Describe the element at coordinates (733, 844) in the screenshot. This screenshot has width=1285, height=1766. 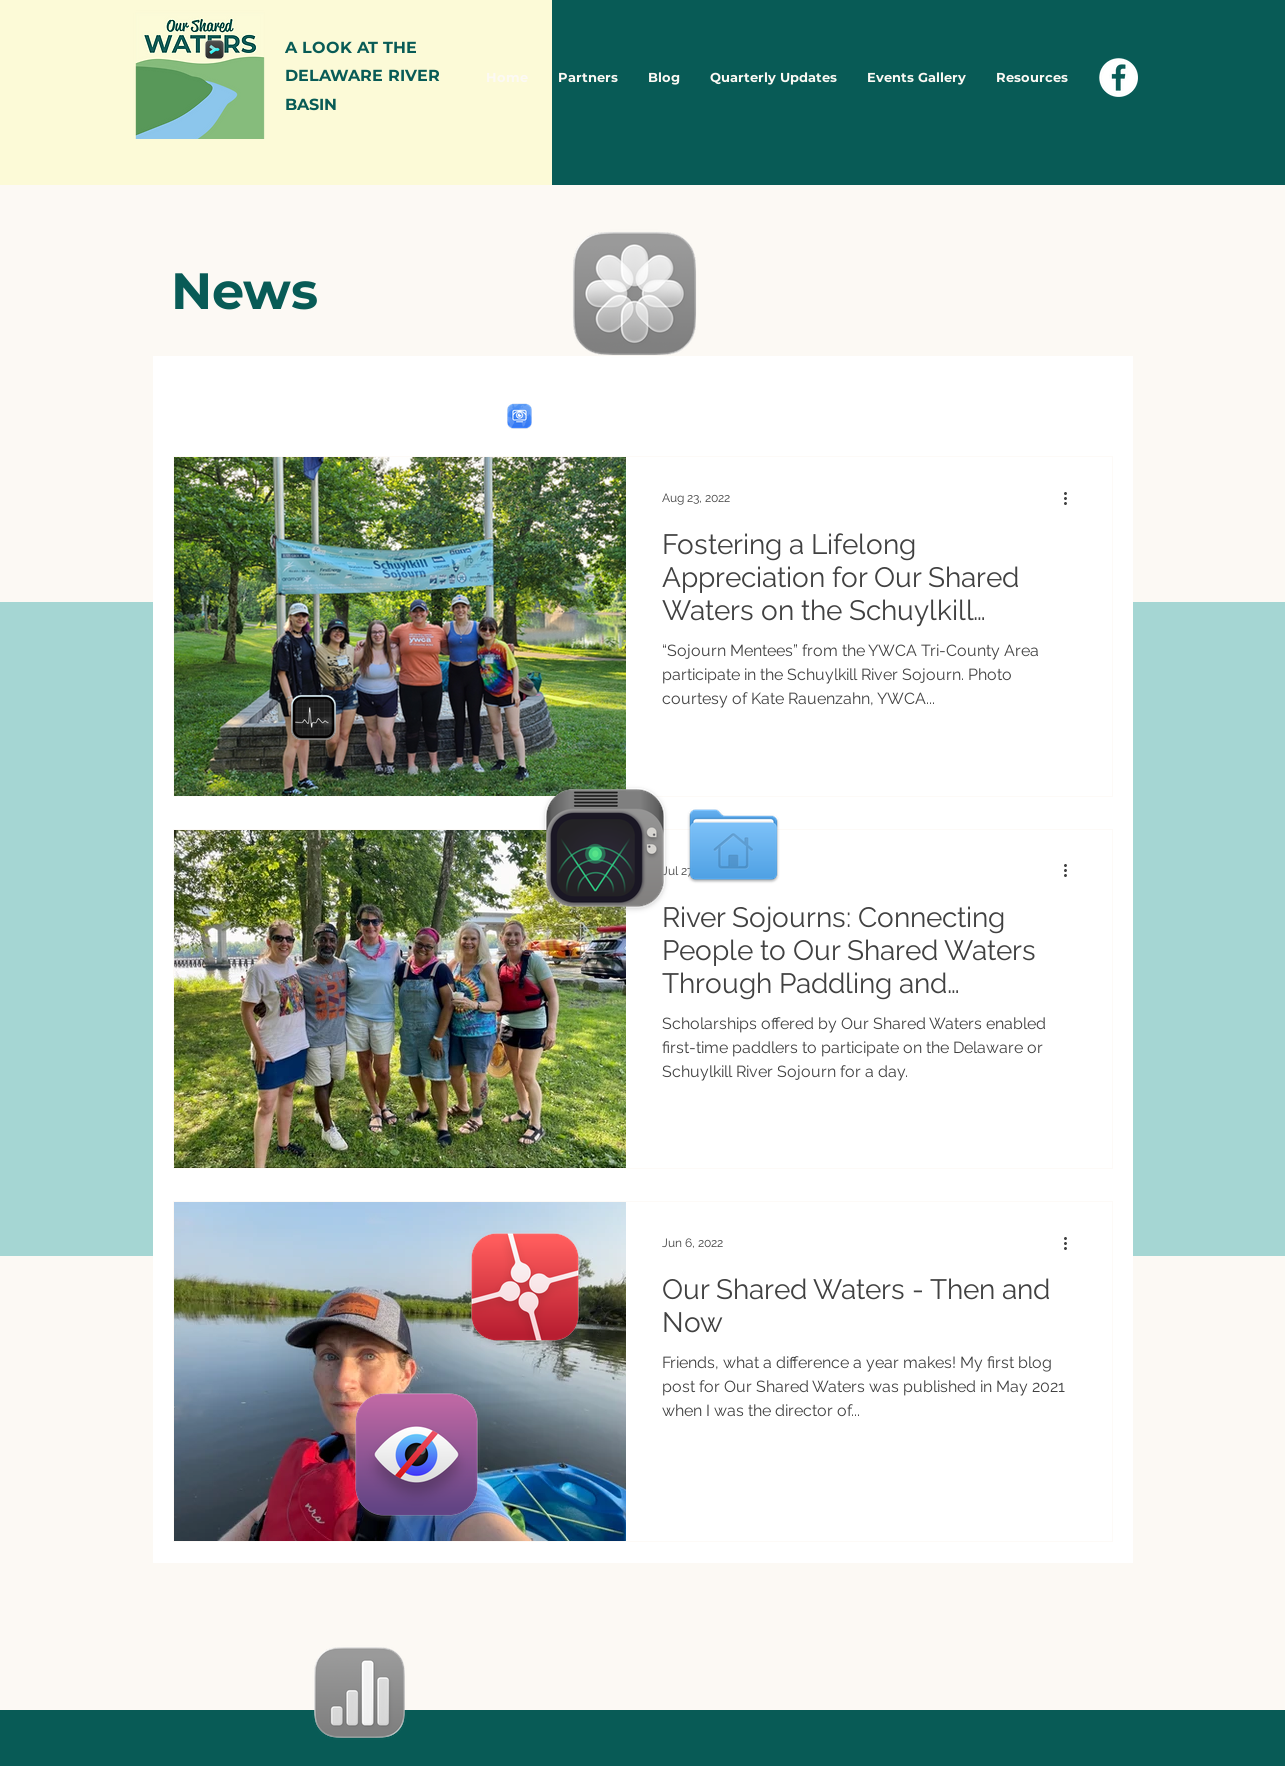
I see `open your home folder` at that location.